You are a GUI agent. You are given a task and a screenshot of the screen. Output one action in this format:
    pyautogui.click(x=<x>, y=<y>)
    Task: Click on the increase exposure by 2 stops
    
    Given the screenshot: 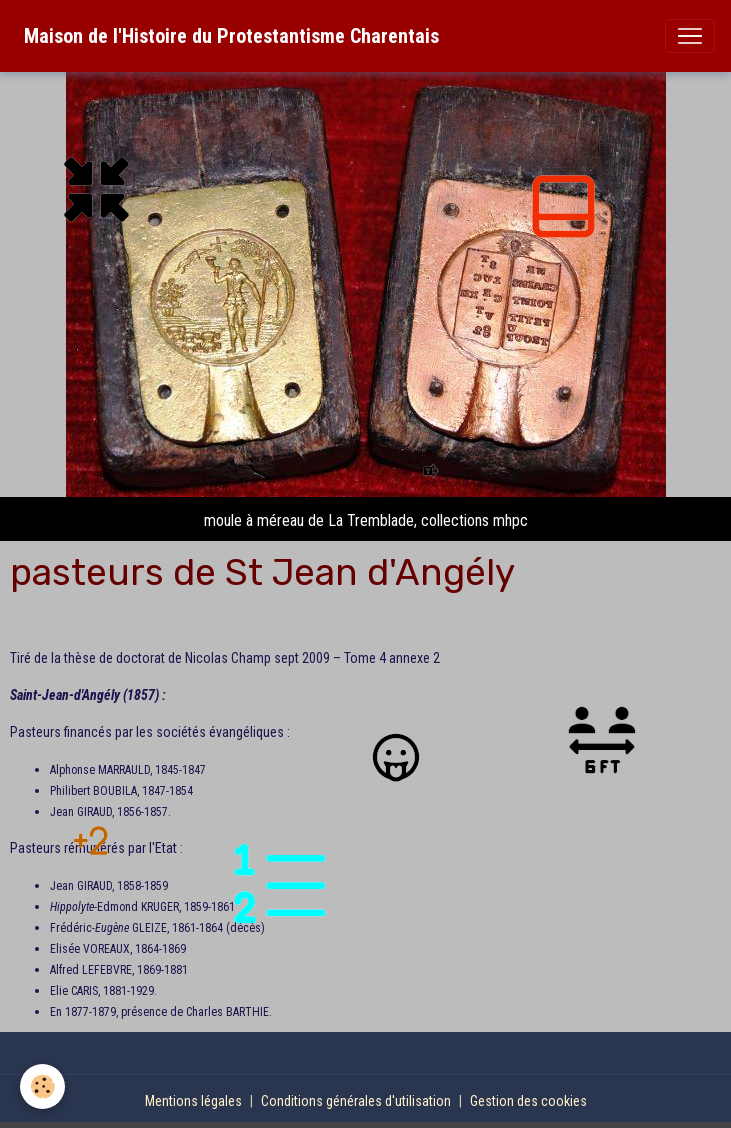 What is the action you would take?
    pyautogui.click(x=91, y=840)
    